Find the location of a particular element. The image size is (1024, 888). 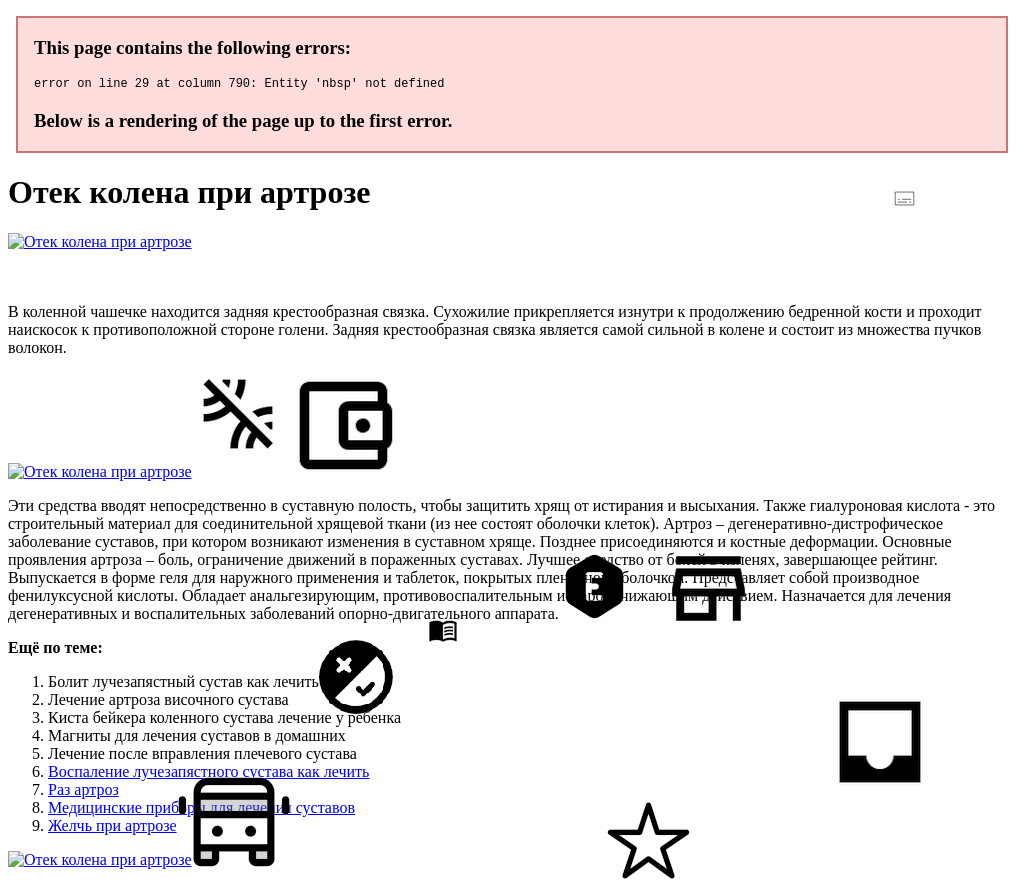

access your wallet or payment methods is located at coordinates (343, 425).